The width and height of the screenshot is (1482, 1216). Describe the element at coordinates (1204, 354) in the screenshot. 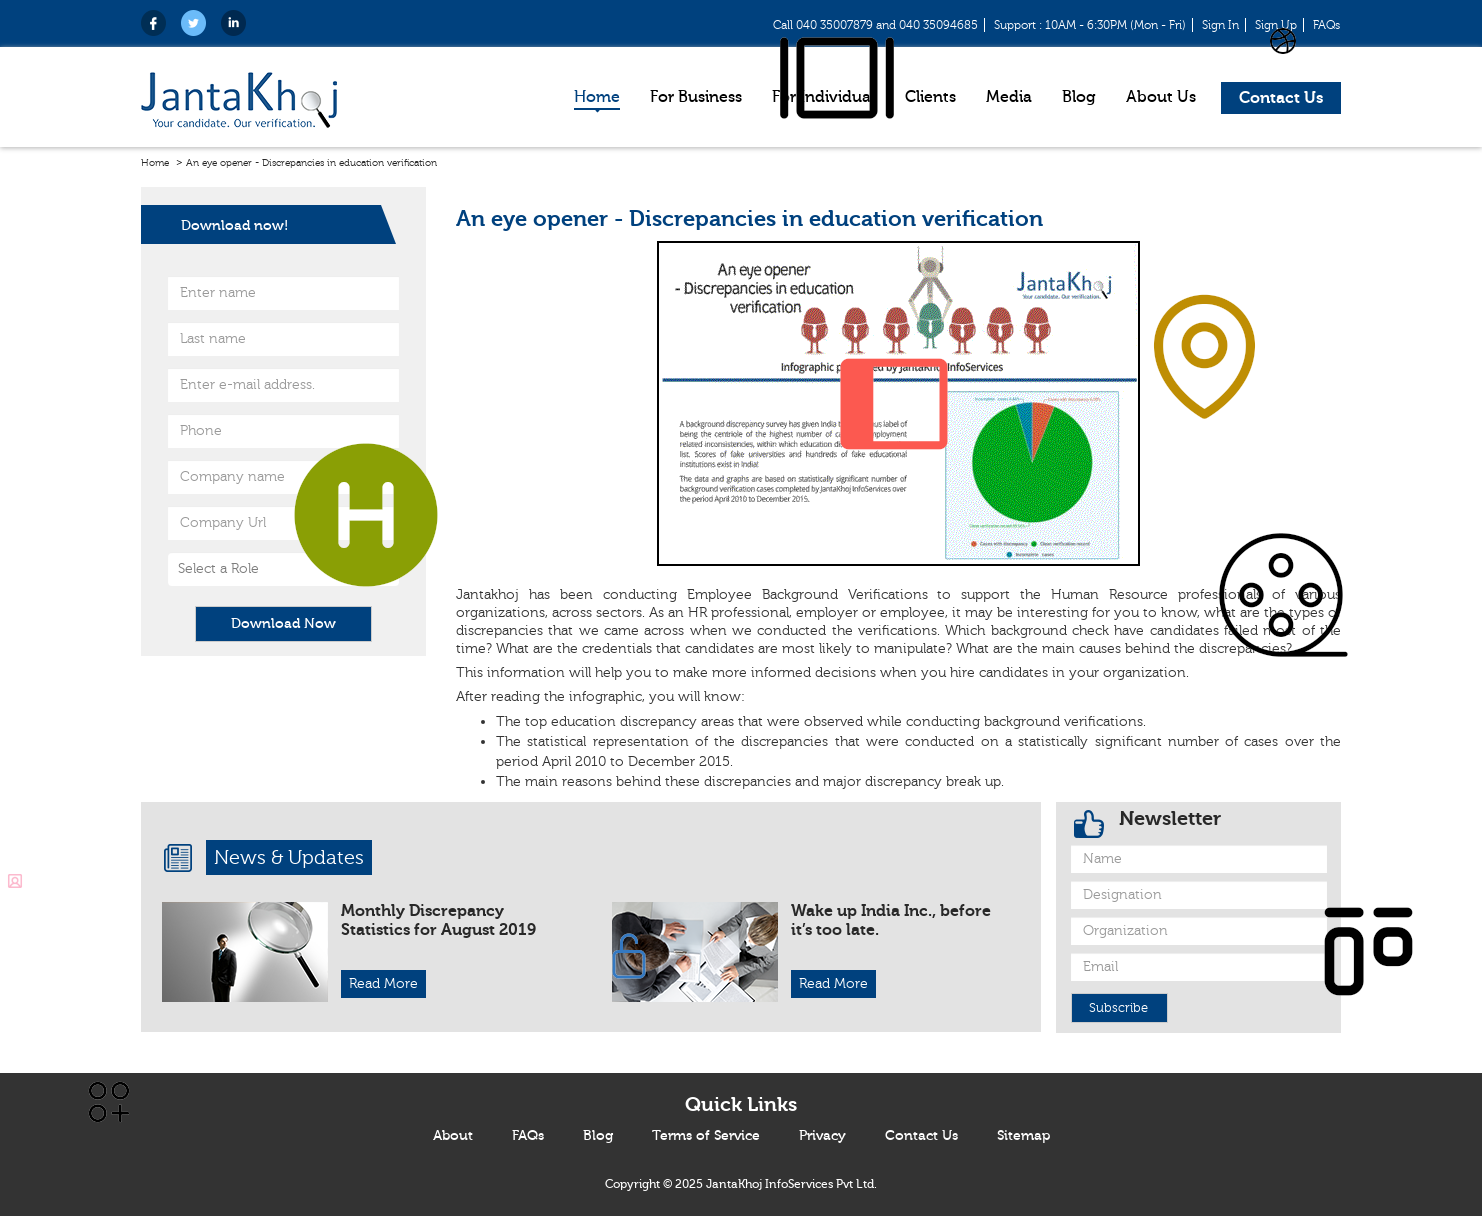

I see `view or set a location on the map` at that location.